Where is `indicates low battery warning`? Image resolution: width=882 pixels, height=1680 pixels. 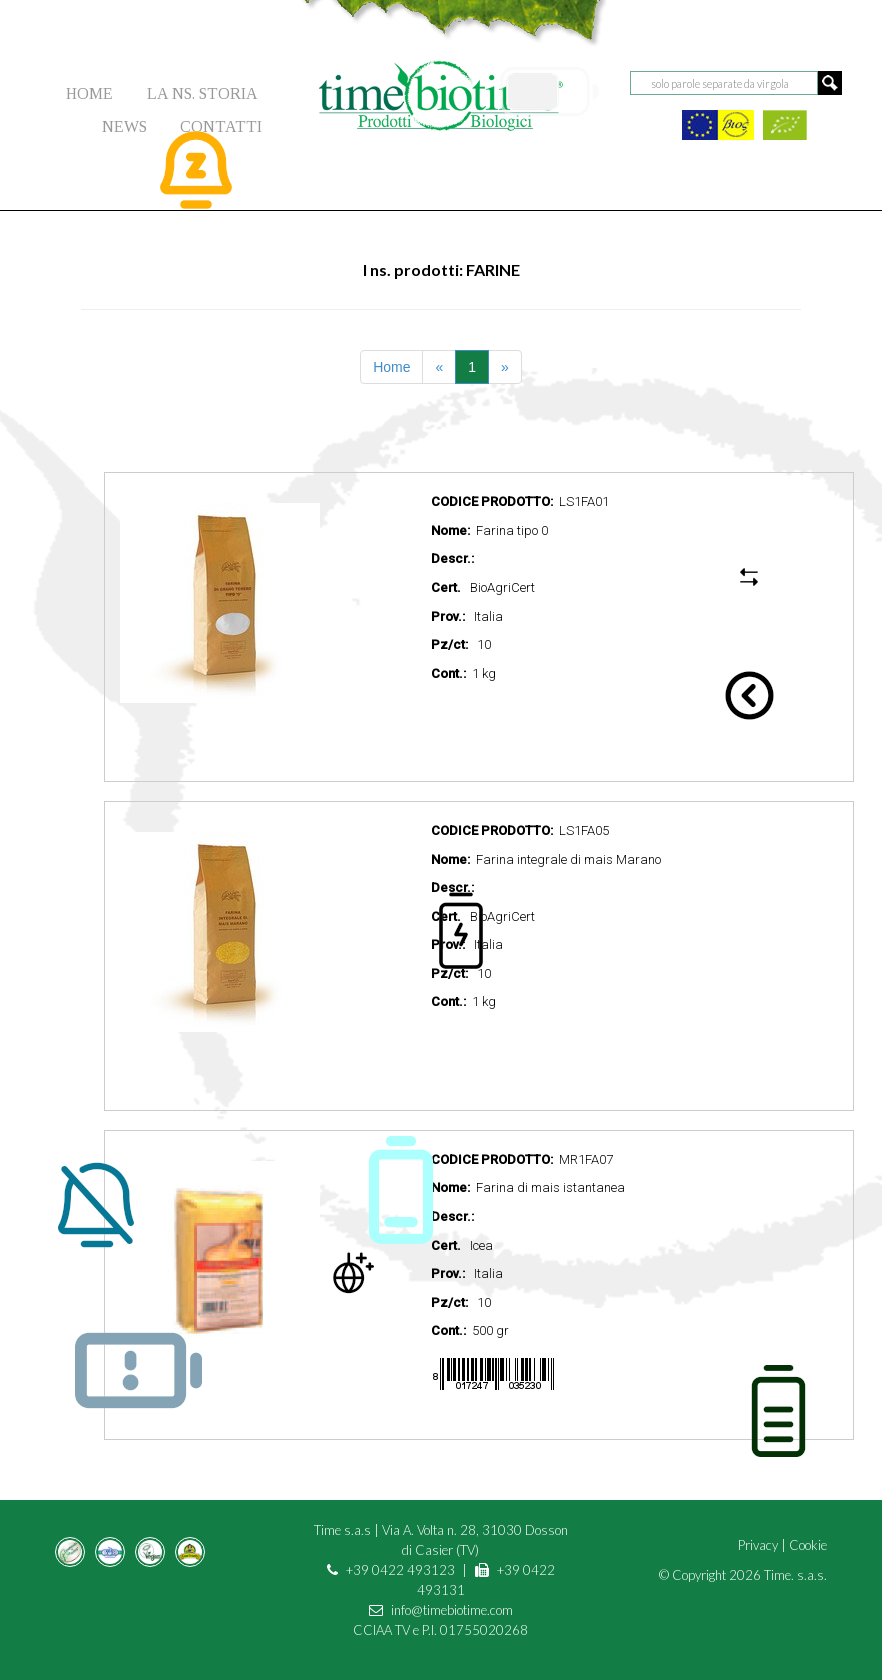 indicates low battery warning is located at coordinates (138, 1370).